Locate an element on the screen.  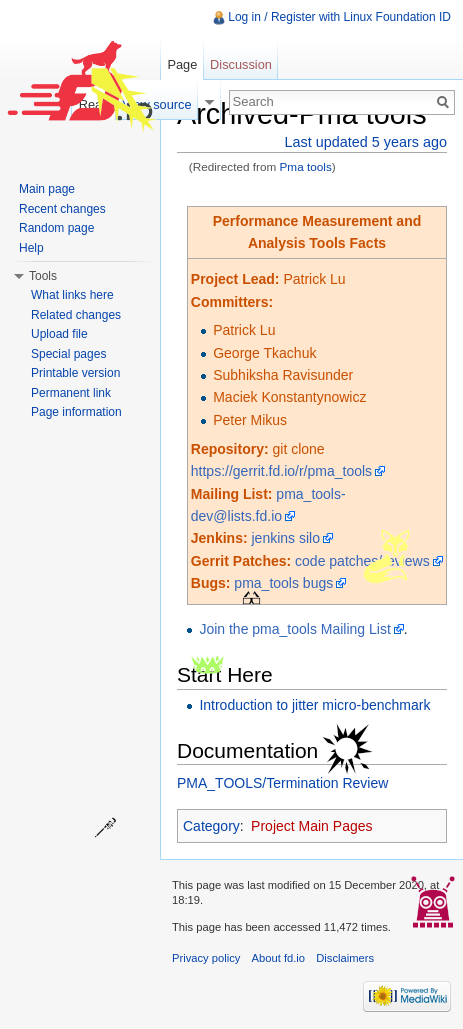
enable 3D viewing mode is located at coordinates (251, 597).